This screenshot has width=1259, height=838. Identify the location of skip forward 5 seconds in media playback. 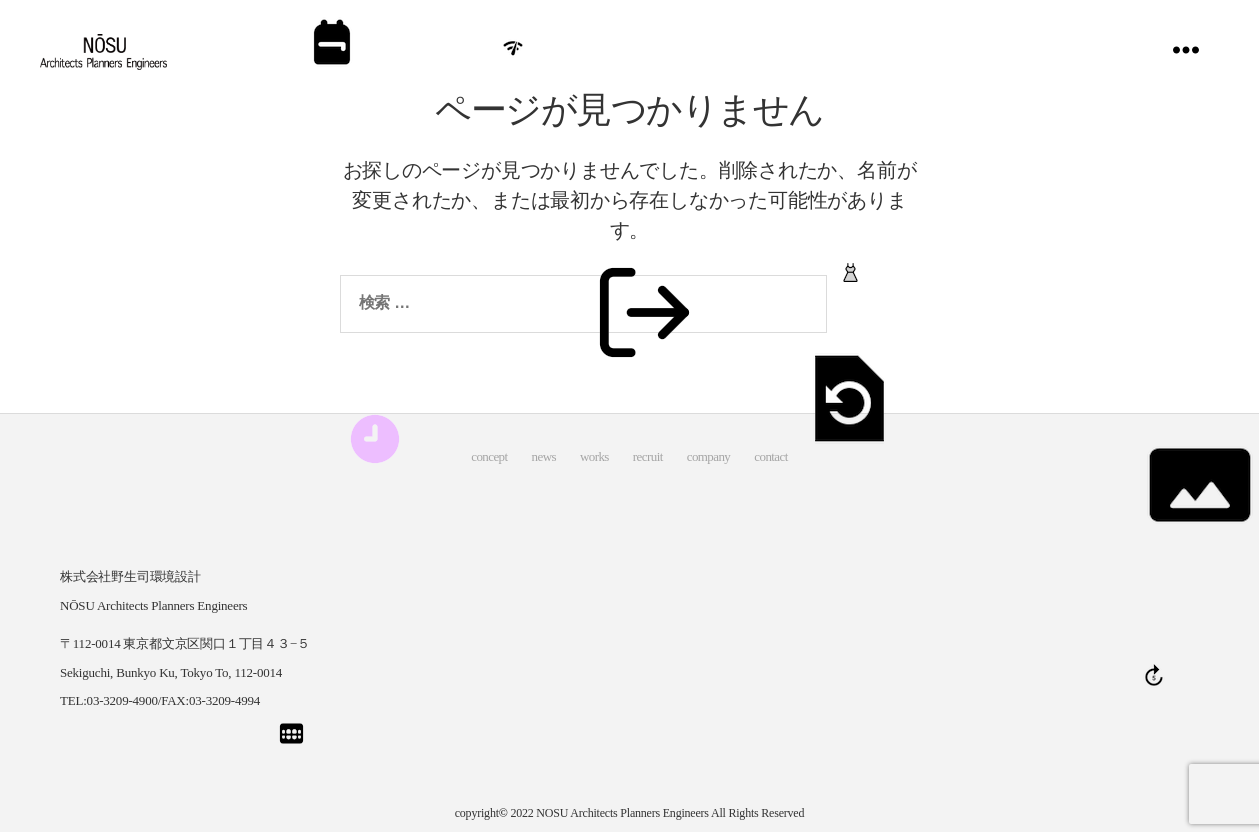
(1154, 676).